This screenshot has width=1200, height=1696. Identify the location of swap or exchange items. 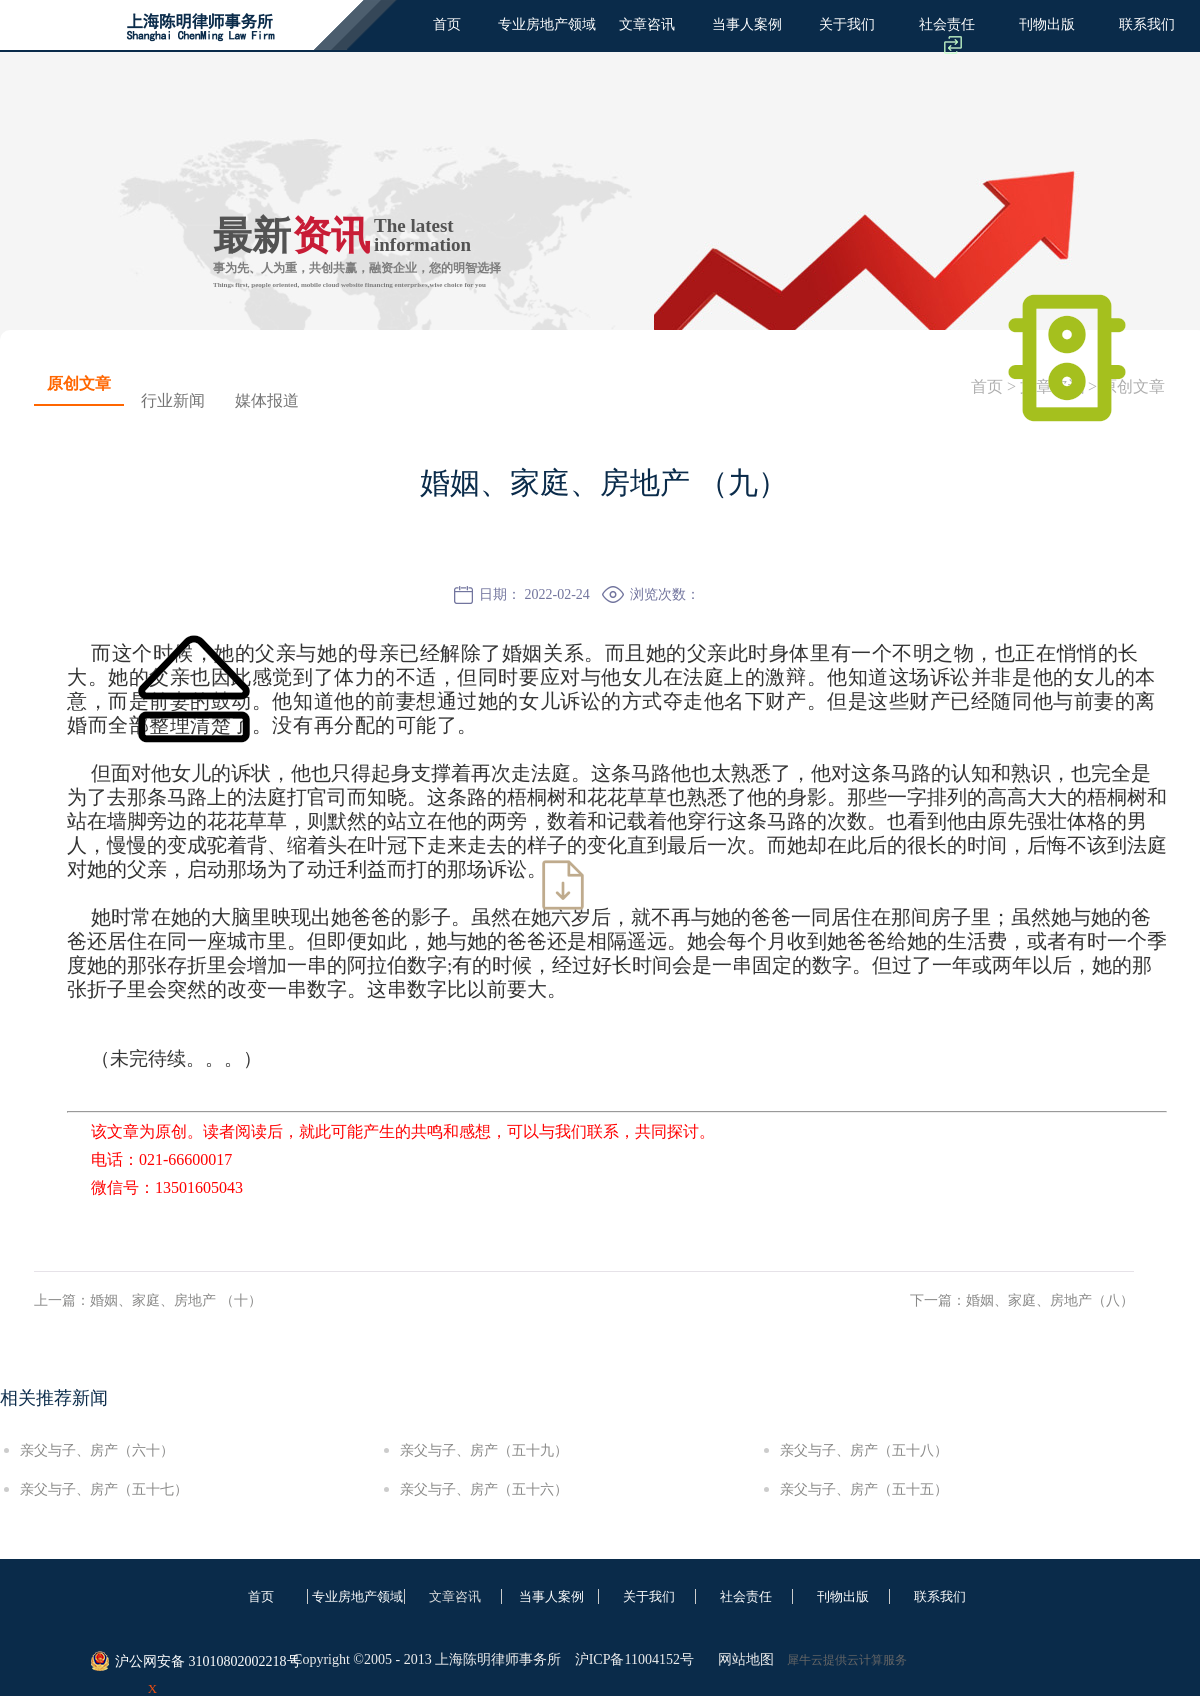
(953, 45).